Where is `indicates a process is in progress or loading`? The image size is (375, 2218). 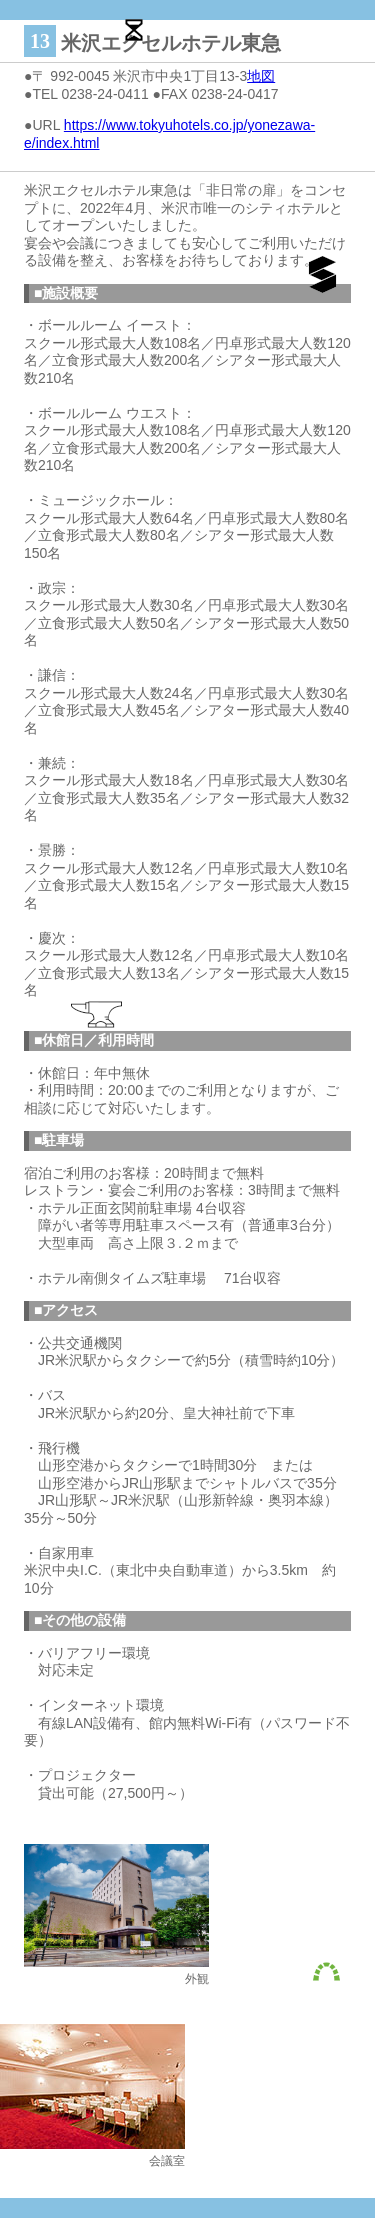
indicates a process is in progress or loading is located at coordinates (134, 30).